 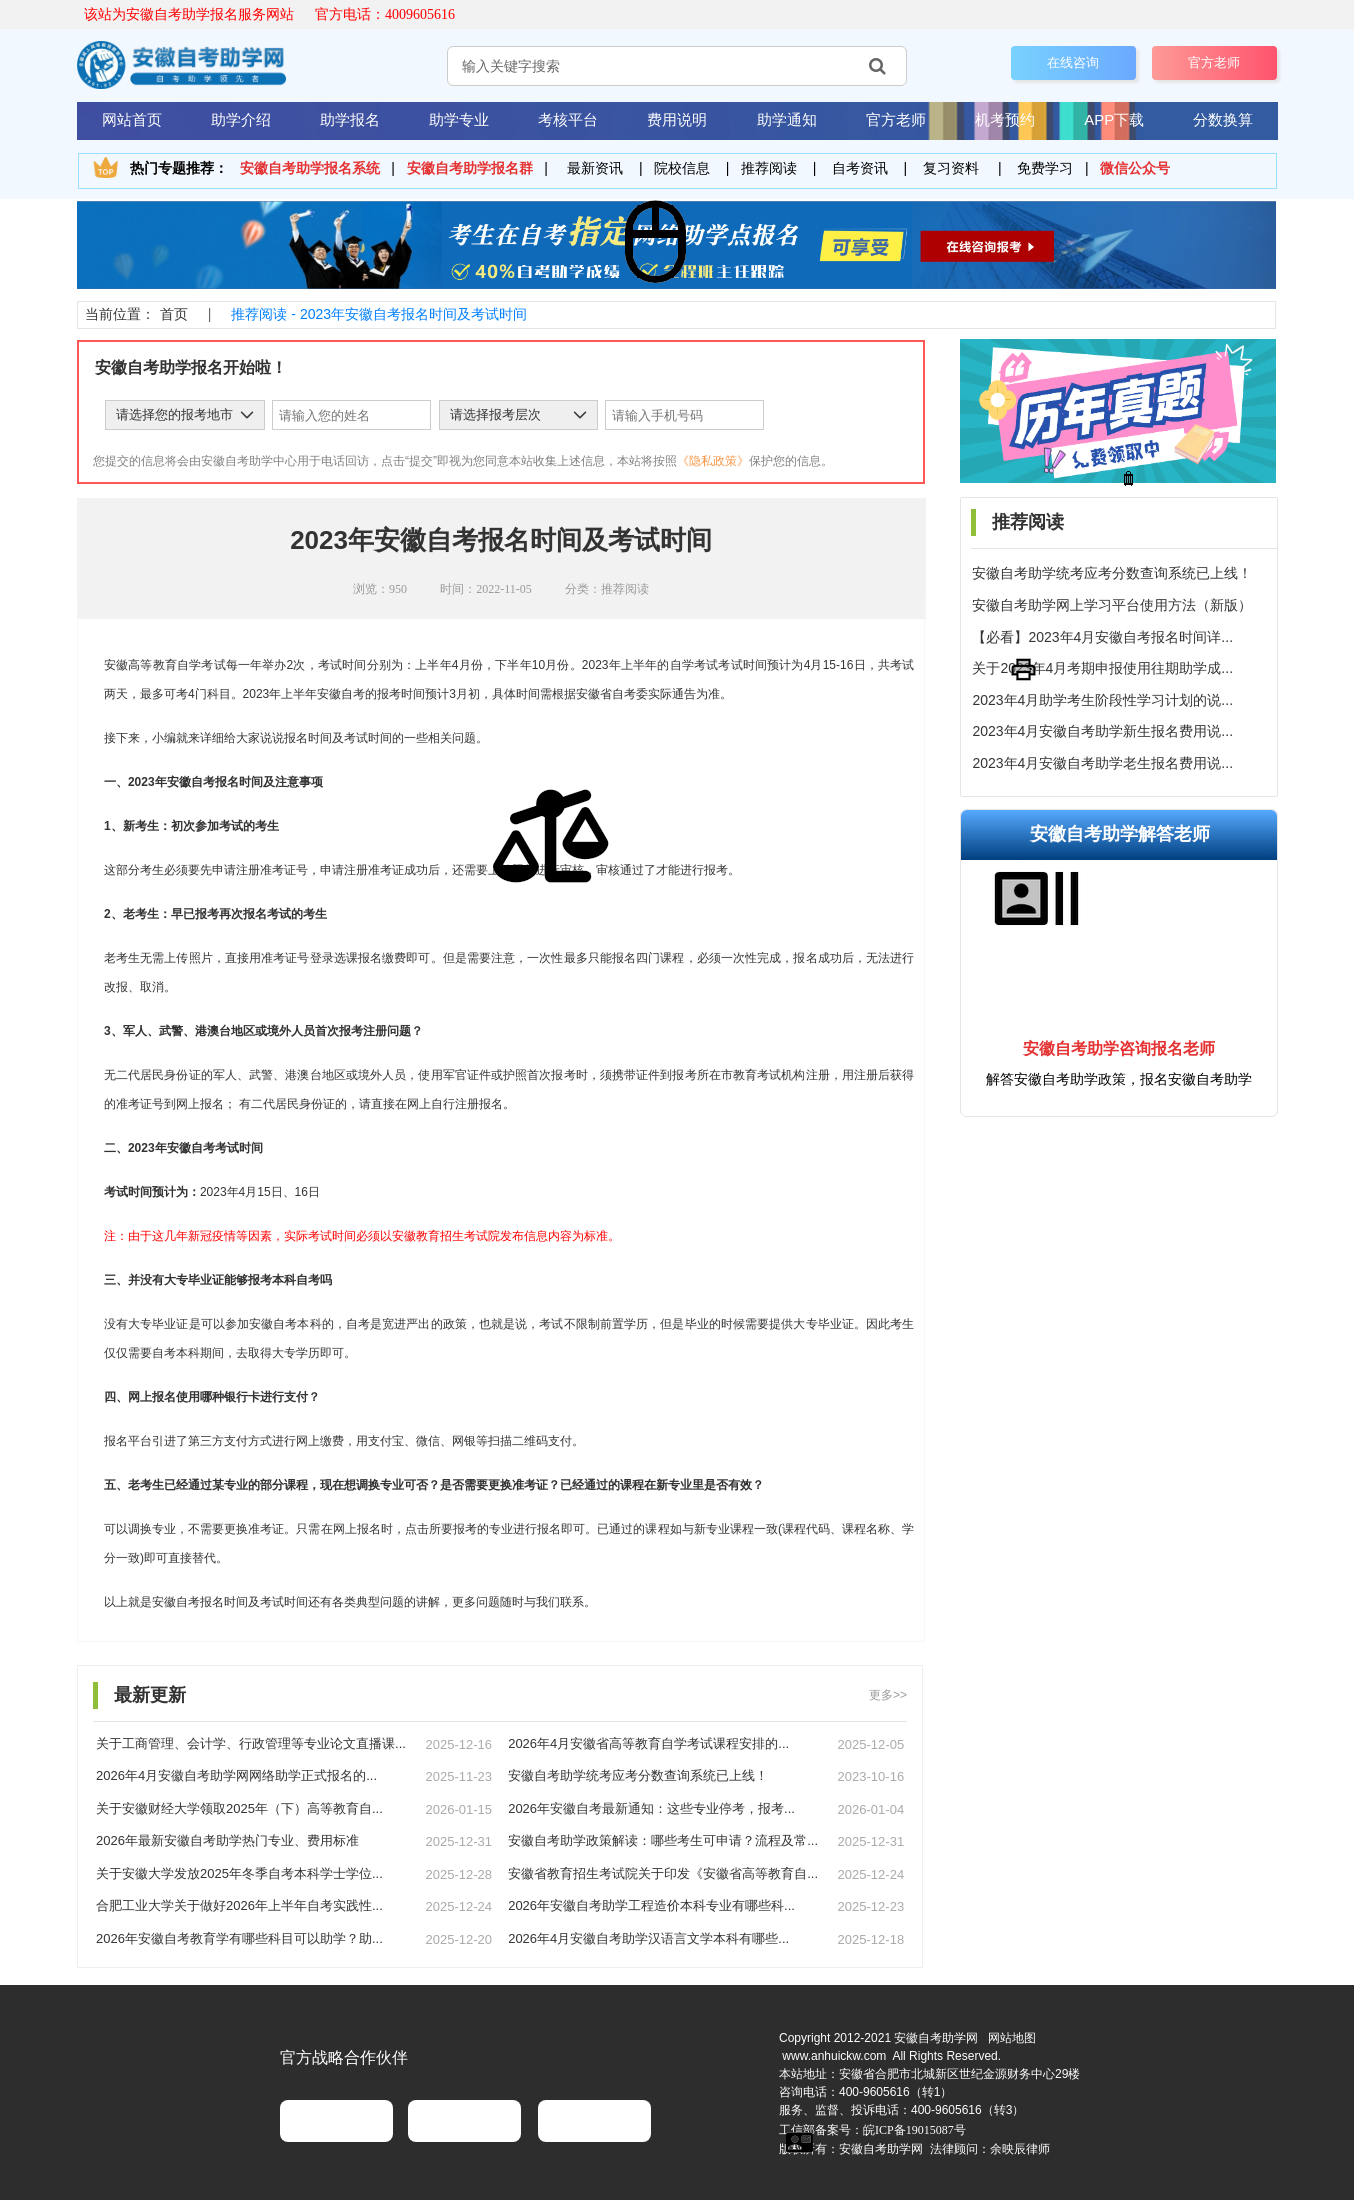 I want to click on indicates an imbalanced or unequal comparison, so click(x=551, y=836).